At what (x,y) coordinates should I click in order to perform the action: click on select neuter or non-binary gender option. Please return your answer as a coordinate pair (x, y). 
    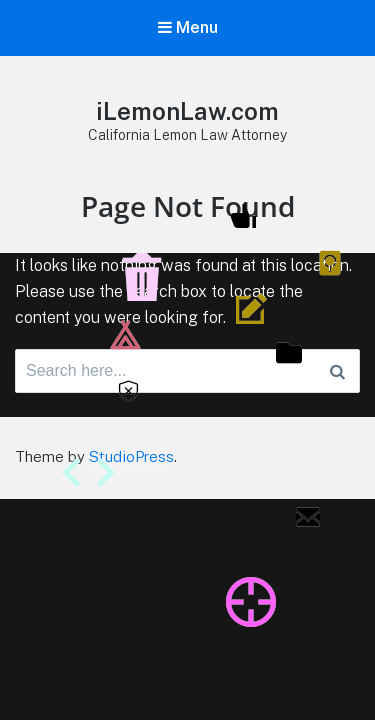
    Looking at the image, I should click on (330, 263).